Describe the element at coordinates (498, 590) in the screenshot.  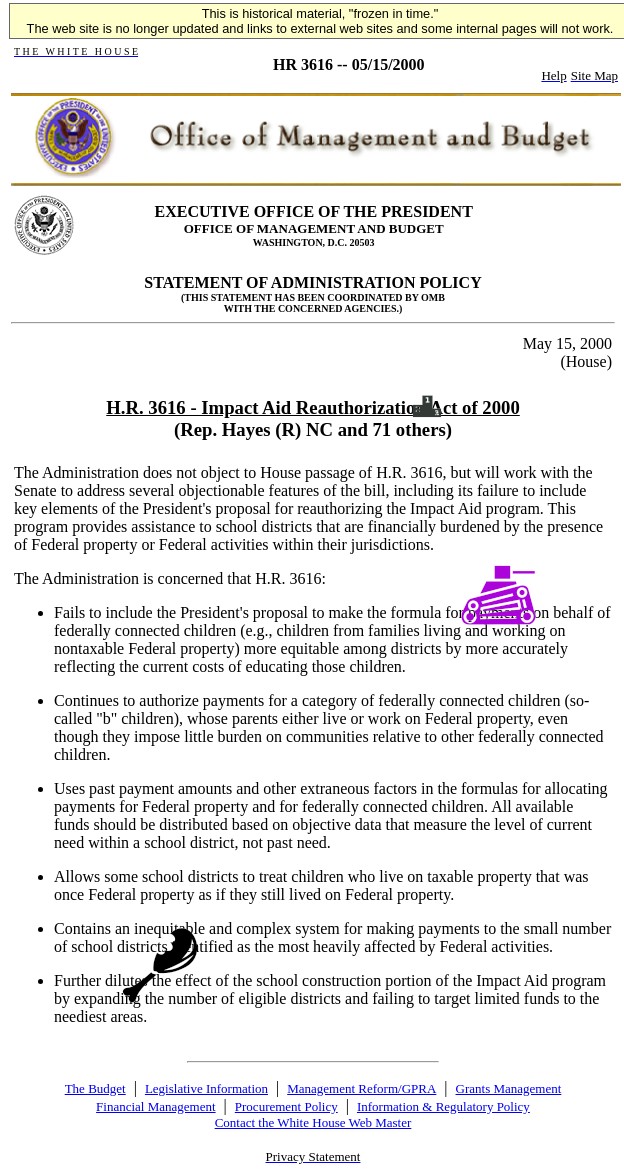
I see `select a tank unit in a strategy game` at that location.